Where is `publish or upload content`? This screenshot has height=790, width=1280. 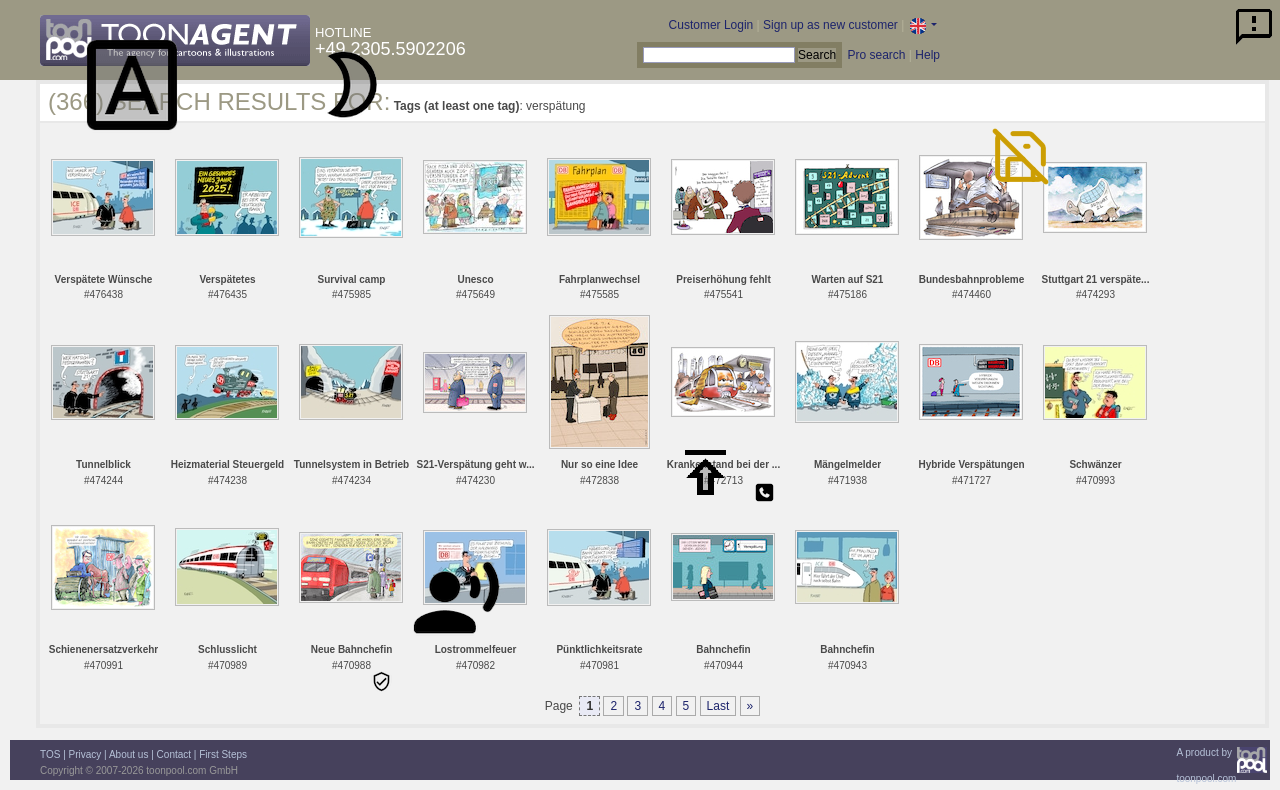 publish or upload content is located at coordinates (705, 472).